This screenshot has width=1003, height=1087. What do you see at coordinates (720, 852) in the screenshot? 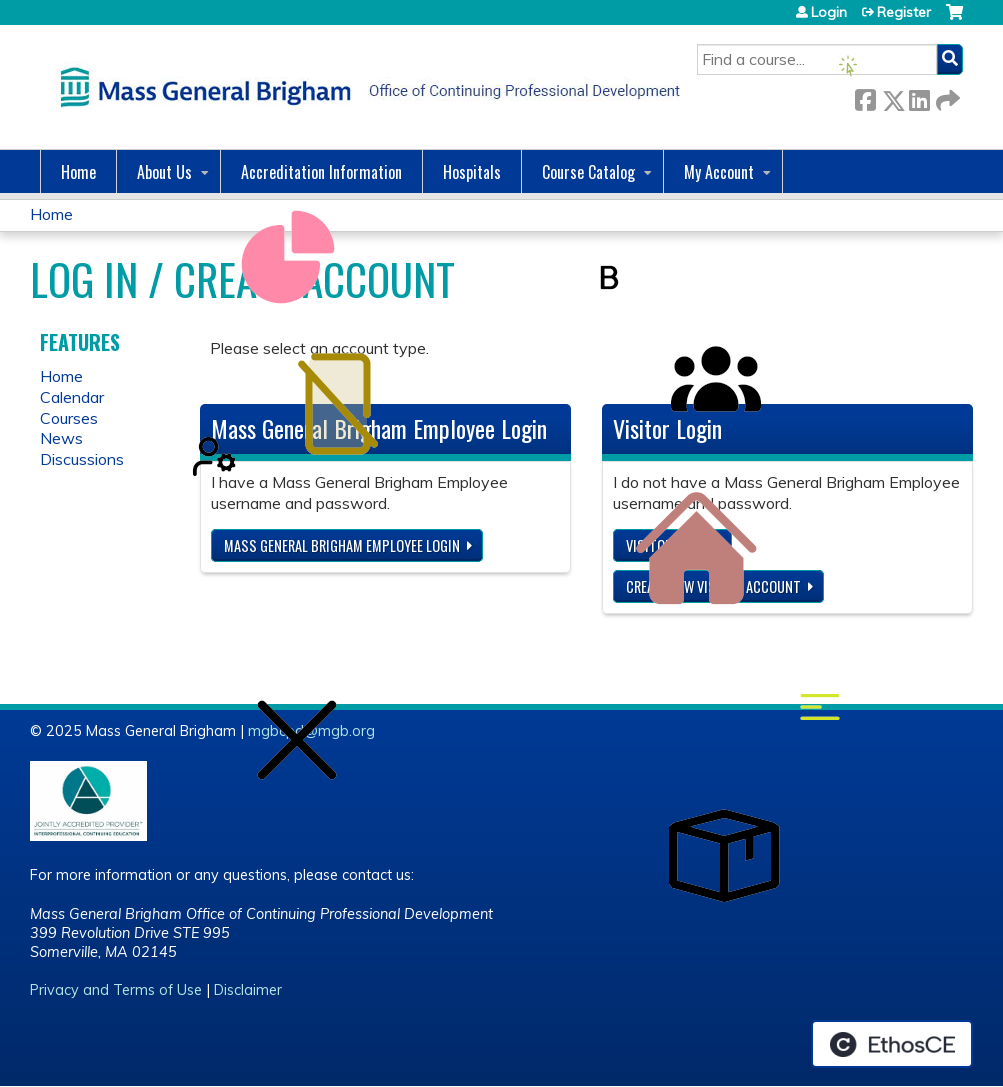
I see `view package or module contents` at bounding box center [720, 852].